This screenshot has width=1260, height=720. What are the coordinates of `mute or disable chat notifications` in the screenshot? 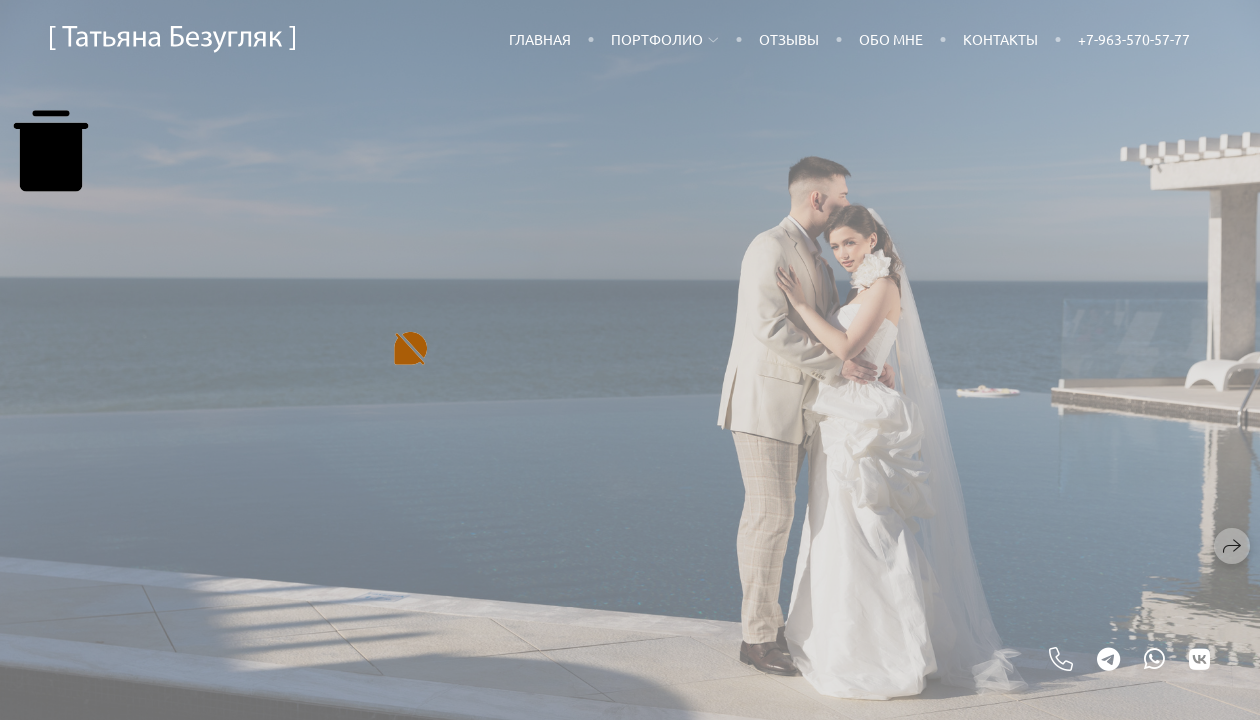 It's located at (410, 349).